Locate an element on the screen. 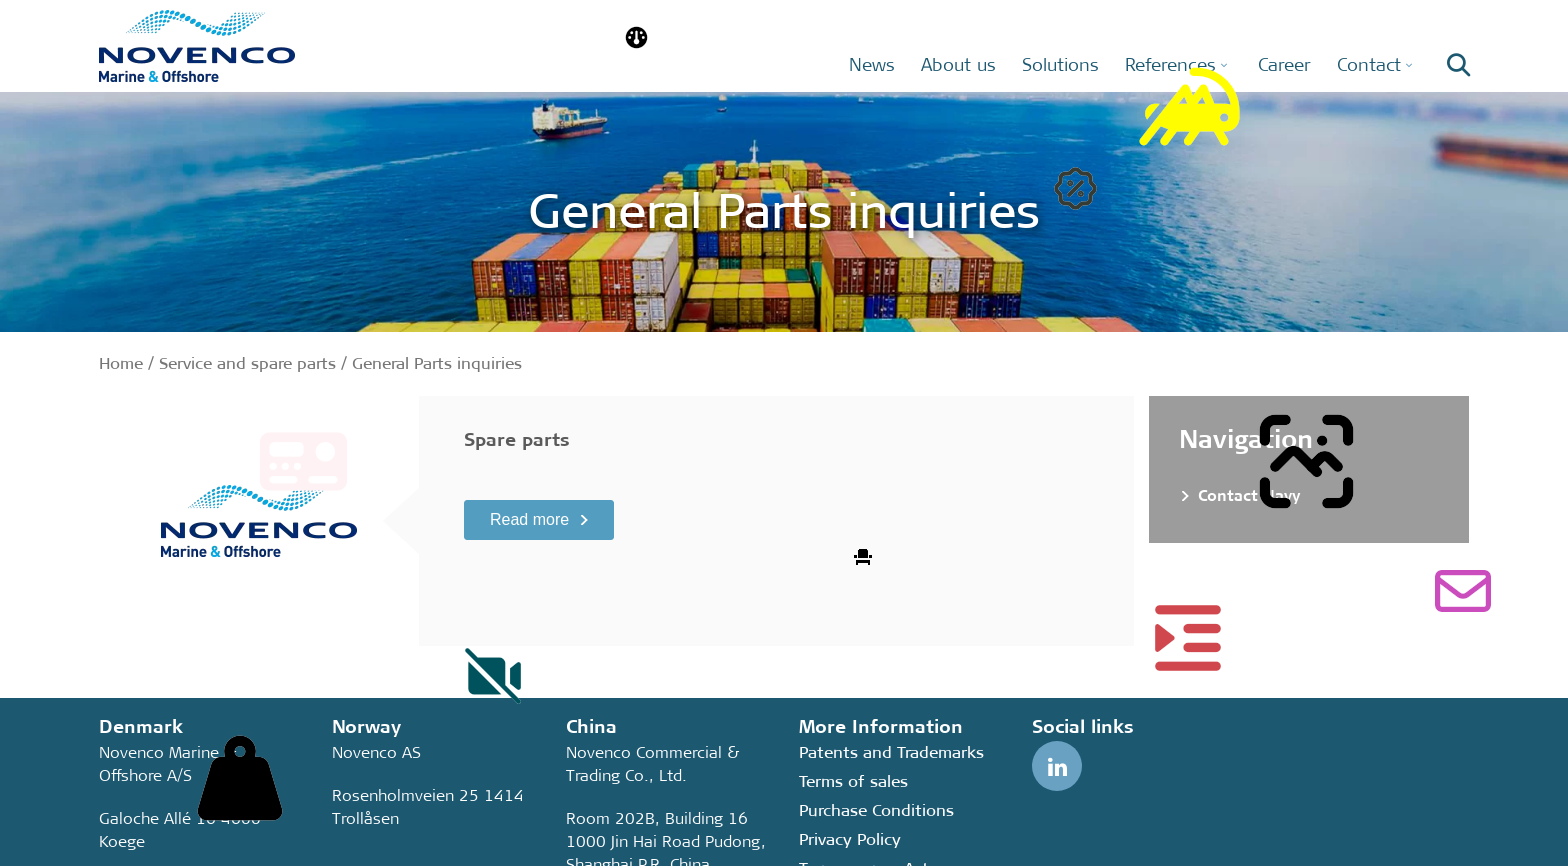 This screenshot has width=1568, height=866. view or select your seat assignment is located at coordinates (863, 557).